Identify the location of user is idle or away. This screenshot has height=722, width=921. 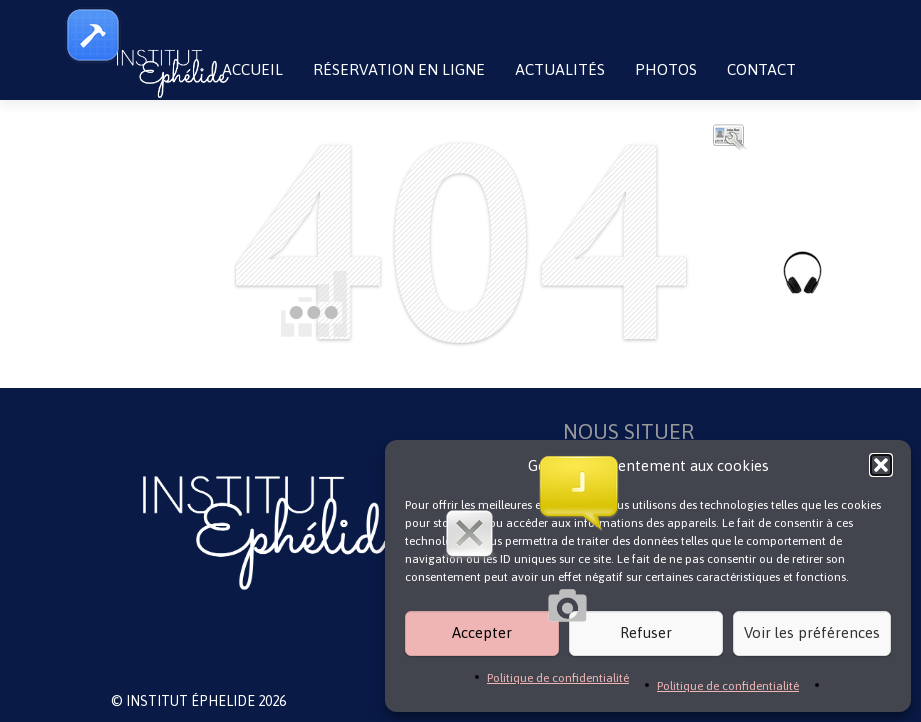
(579, 492).